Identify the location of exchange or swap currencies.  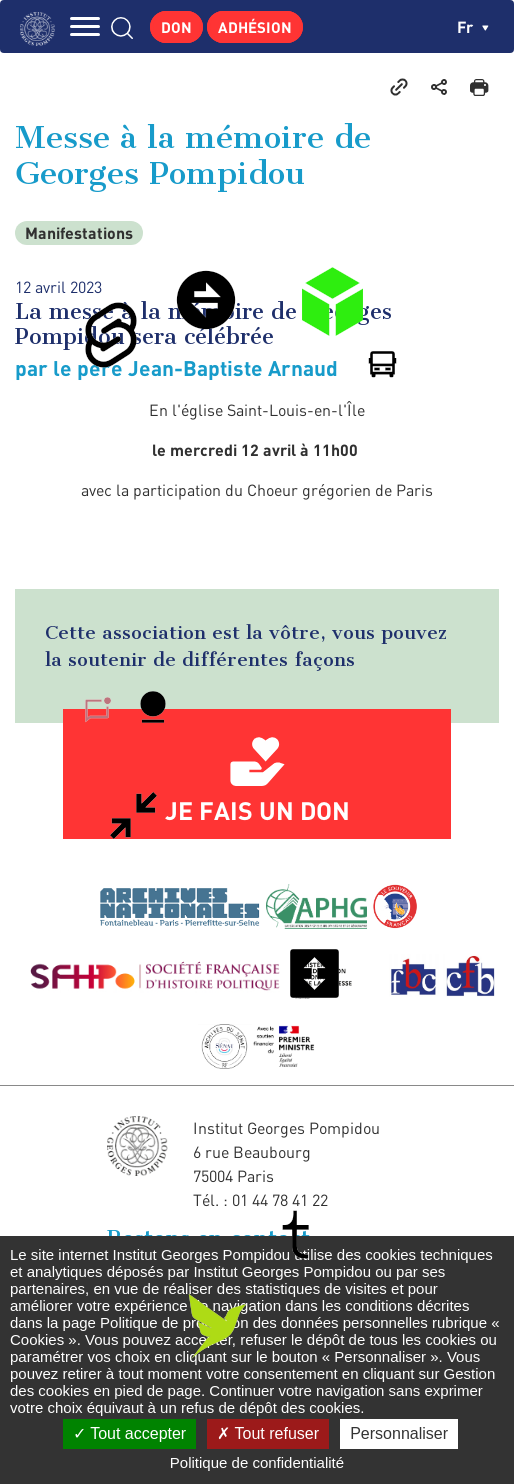
(206, 300).